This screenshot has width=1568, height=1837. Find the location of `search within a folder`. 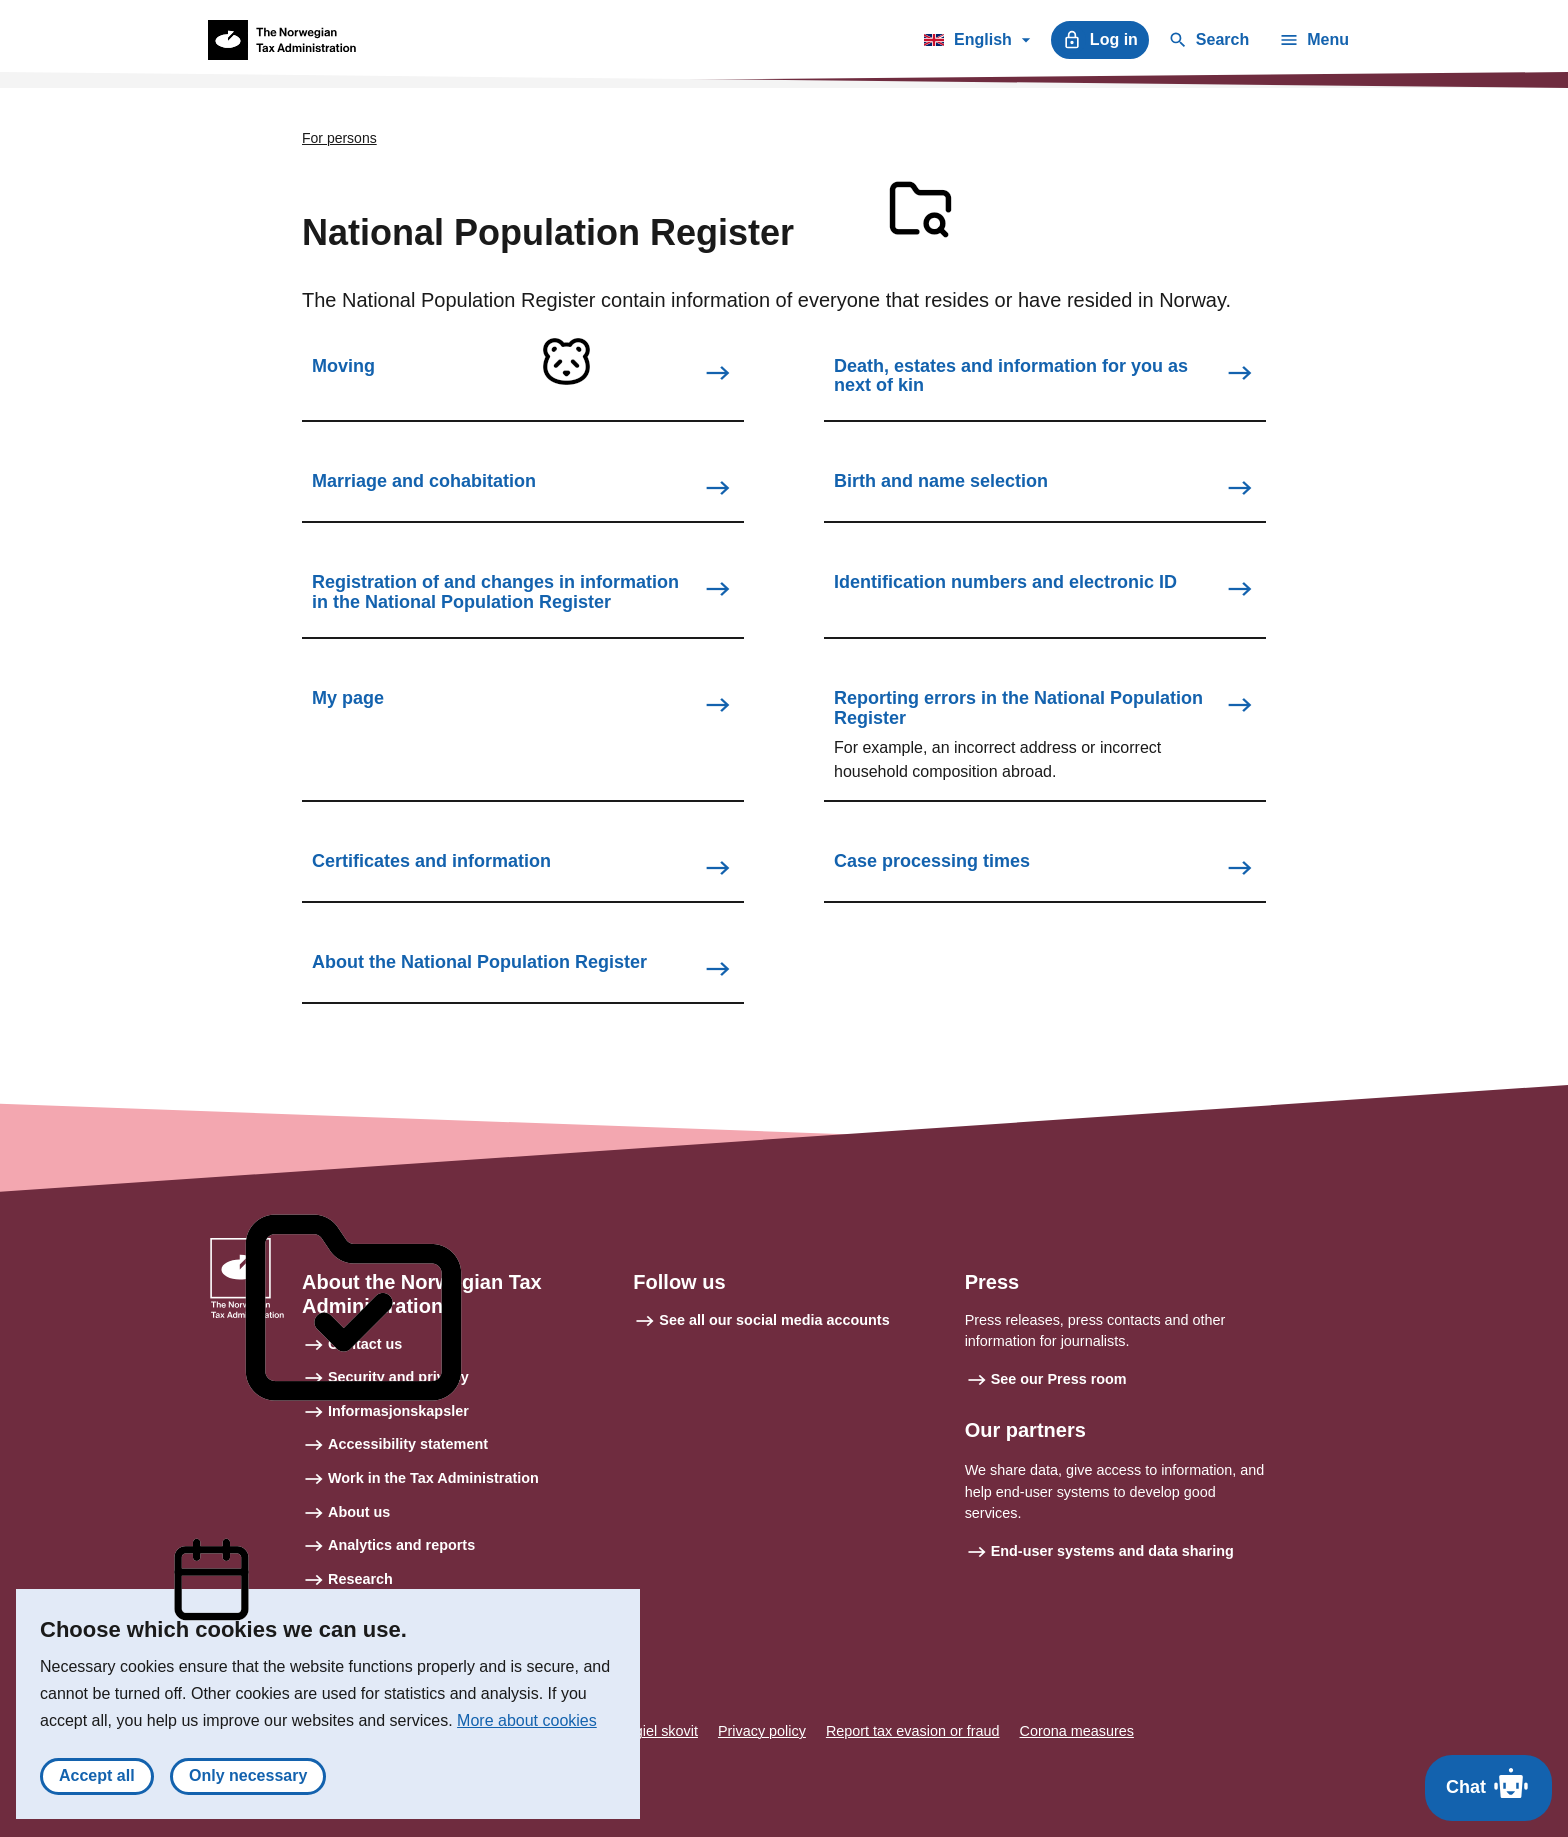

search within a folder is located at coordinates (920, 209).